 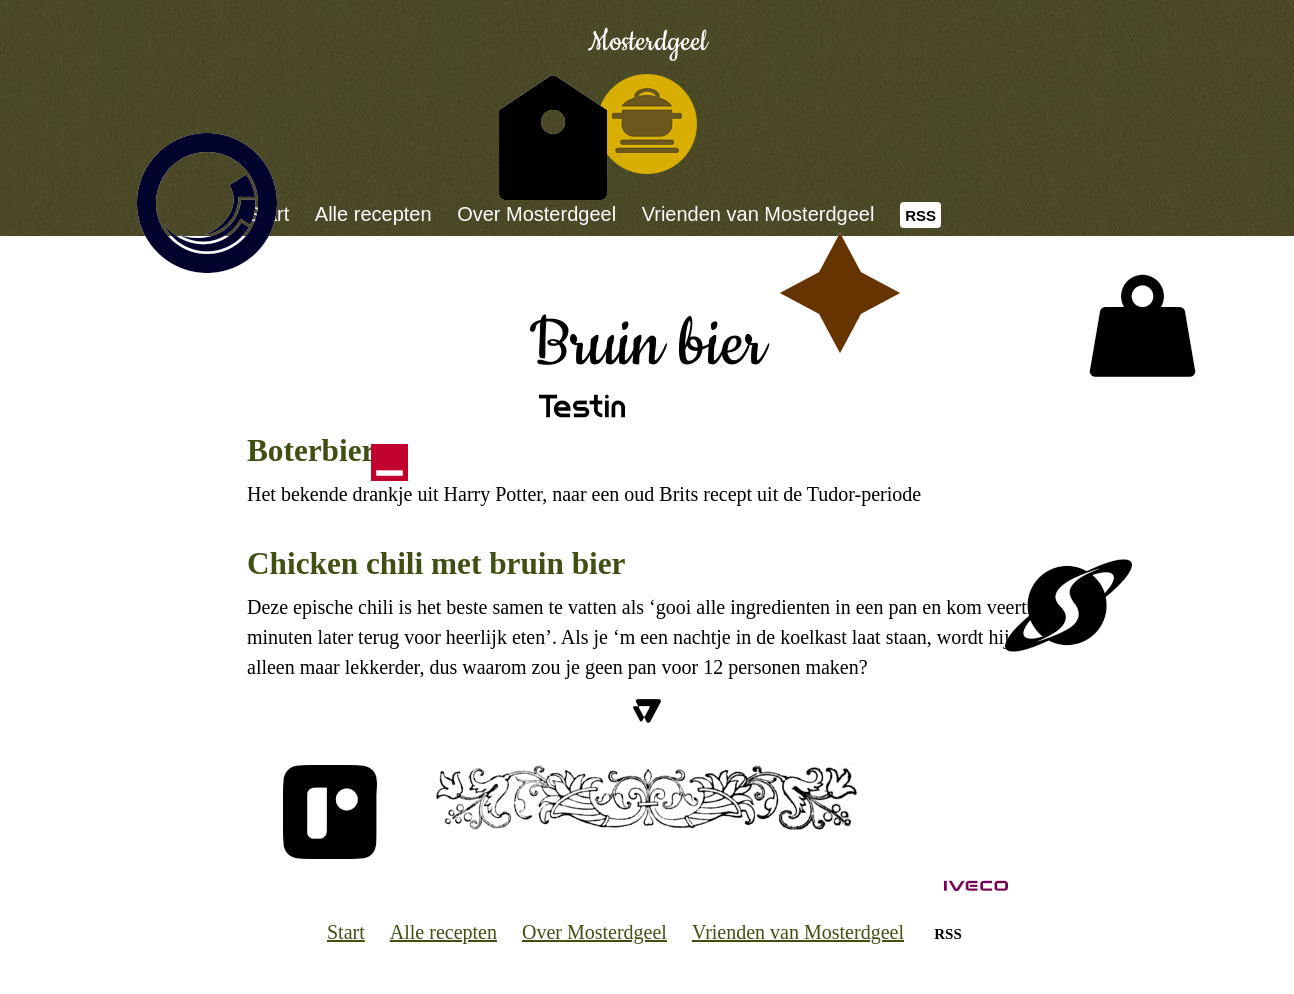 What do you see at coordinates (1068, 605) in the screenshot?
I see `stardock software company logo` at bounding box center [1068, 605].